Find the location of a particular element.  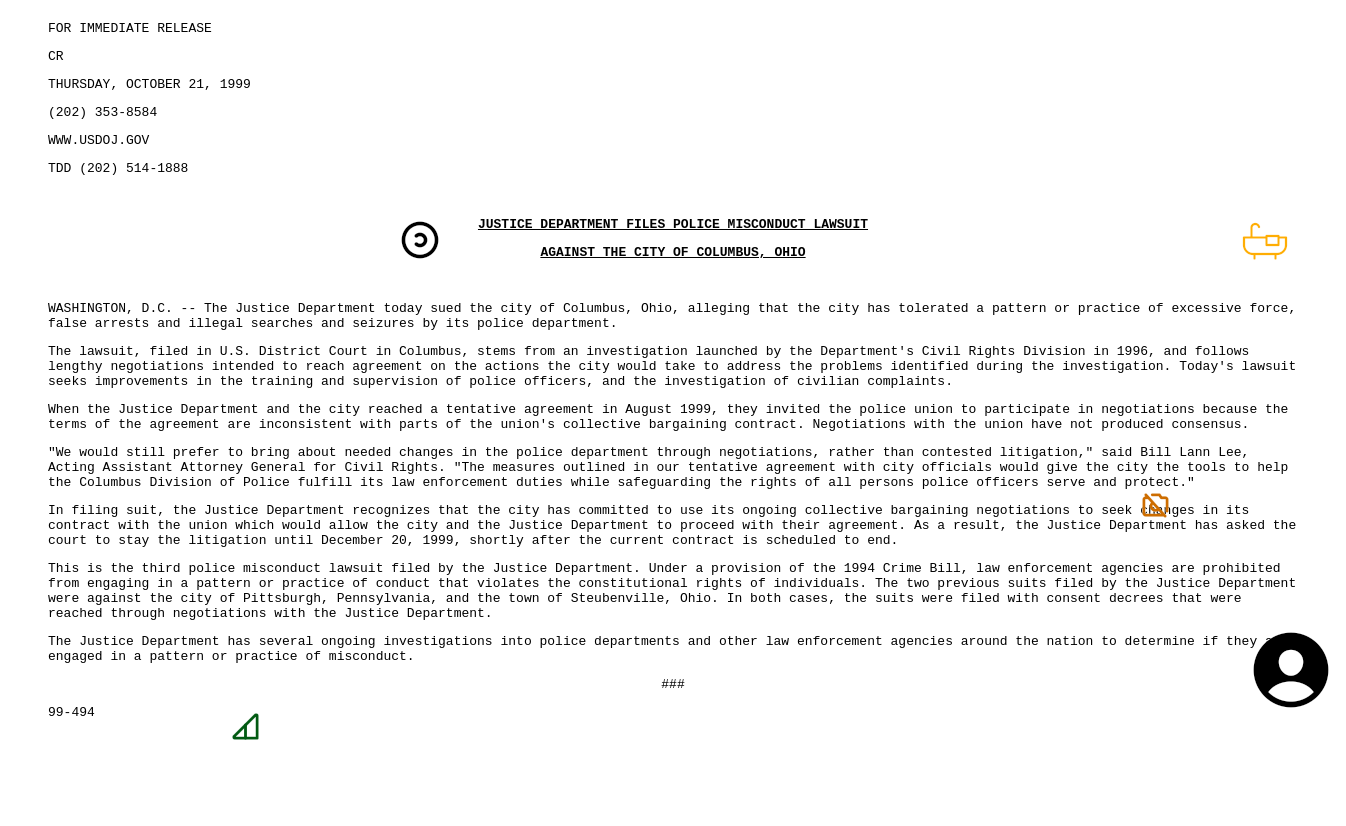

indicates copyleft licensing for content or software is located at coordinates (420, 240).